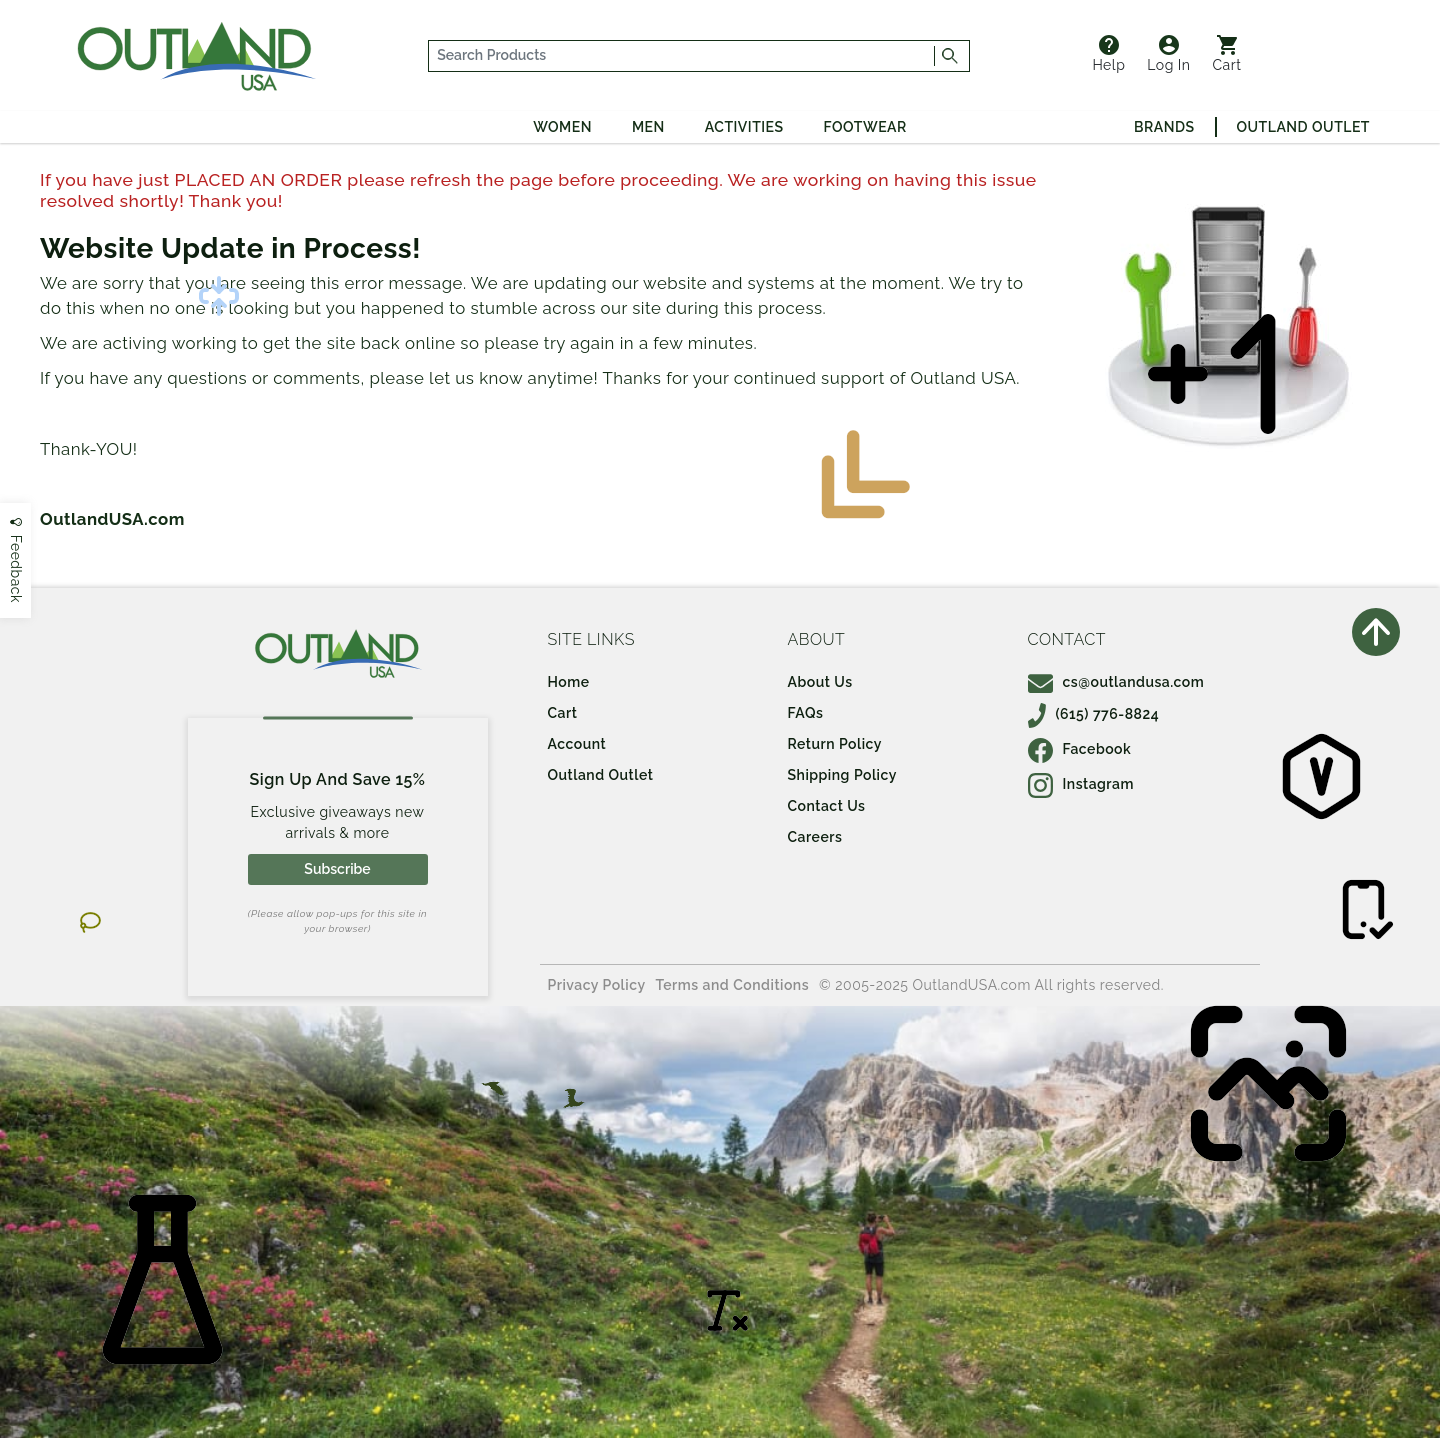 The height and width of the screenshot is (1438, 1440). I want to click on scan or digitize a photo, so click(1268, 1083).